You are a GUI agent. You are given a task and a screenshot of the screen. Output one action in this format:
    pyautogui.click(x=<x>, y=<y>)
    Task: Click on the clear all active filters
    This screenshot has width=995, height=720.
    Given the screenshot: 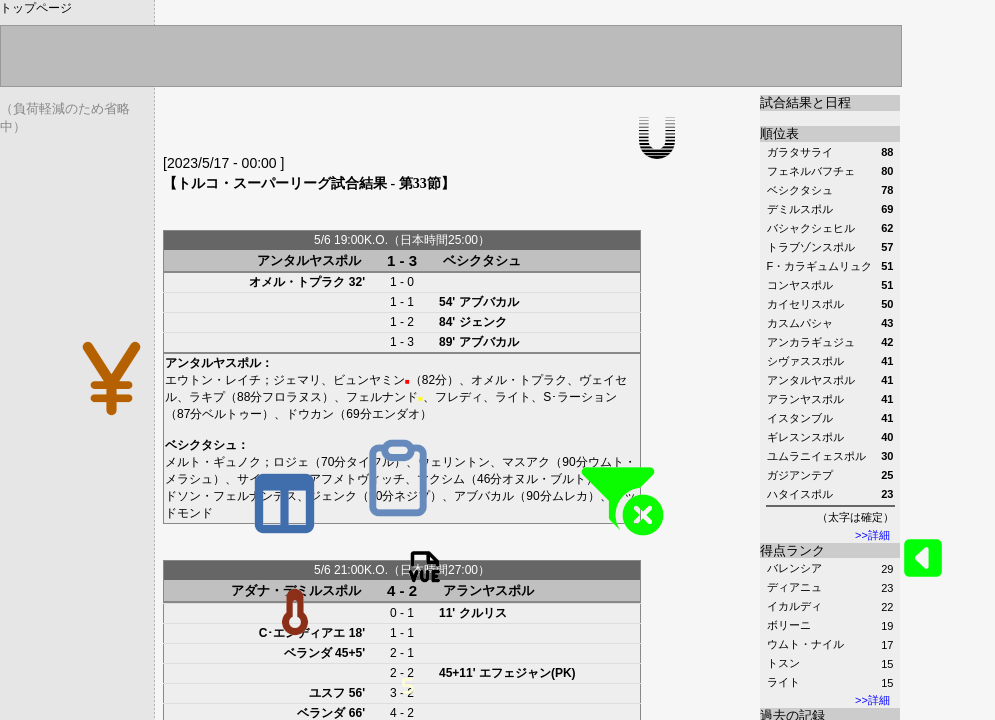 What is the action you would take?
    pyautogui.click(x=622, y=494)
    